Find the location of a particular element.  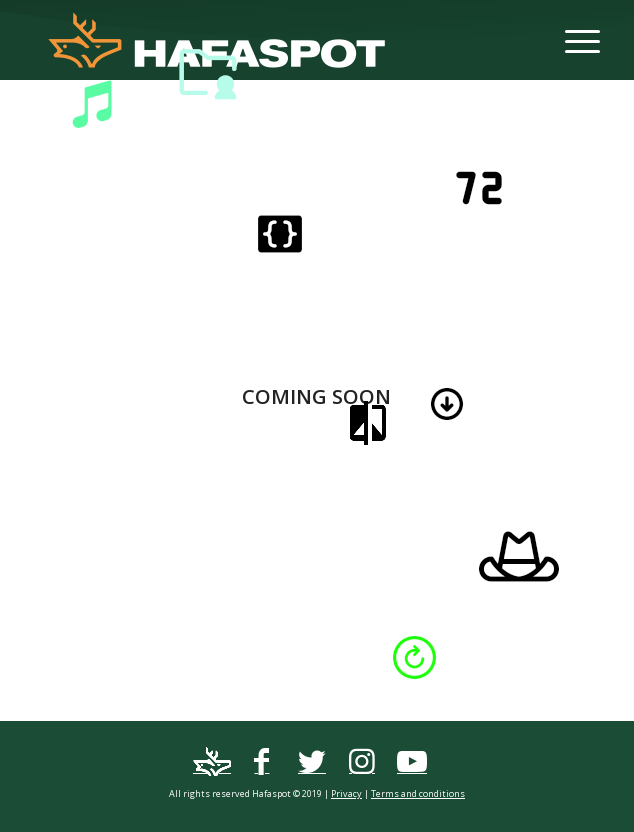

access music library or player is located at coordinates (93, 104).